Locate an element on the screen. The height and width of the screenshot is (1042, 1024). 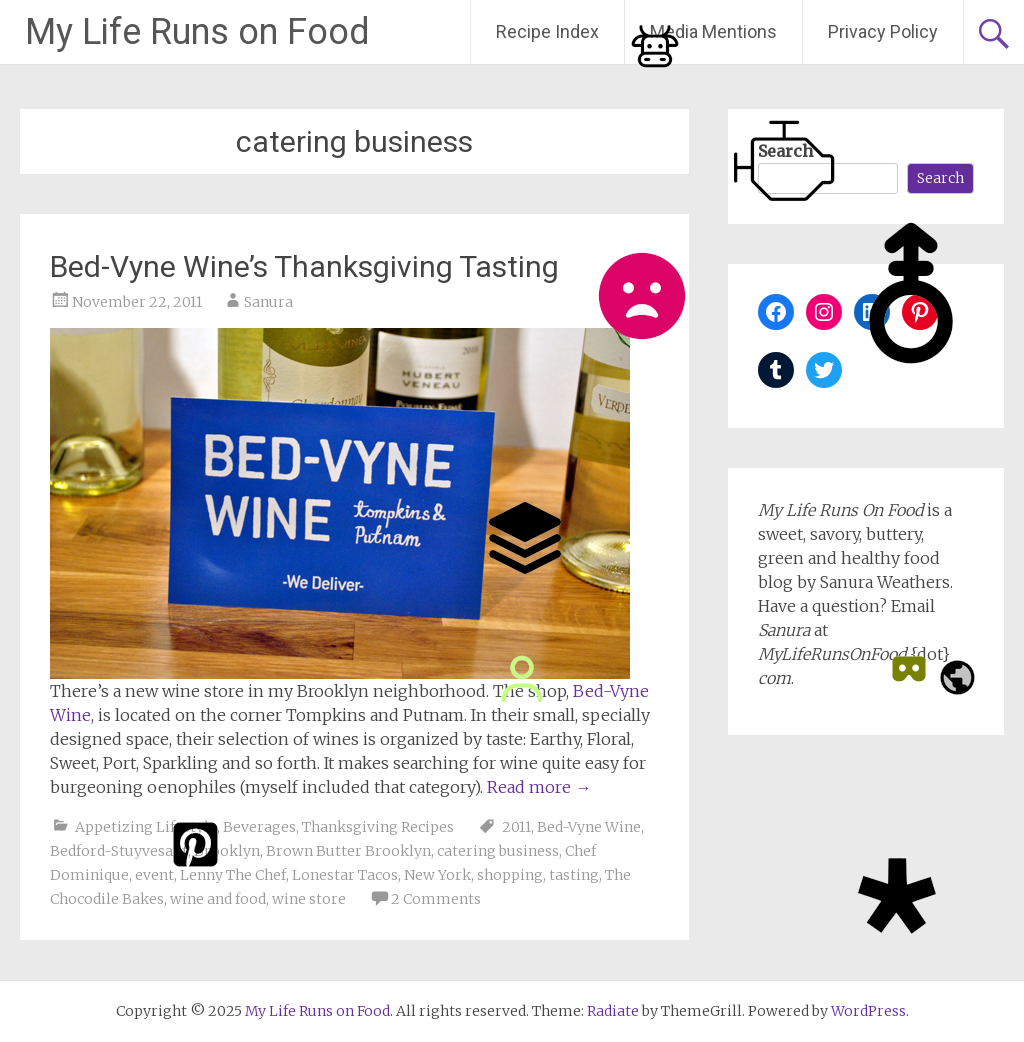
view stacked layers or content is located at coordinates (525, 538).